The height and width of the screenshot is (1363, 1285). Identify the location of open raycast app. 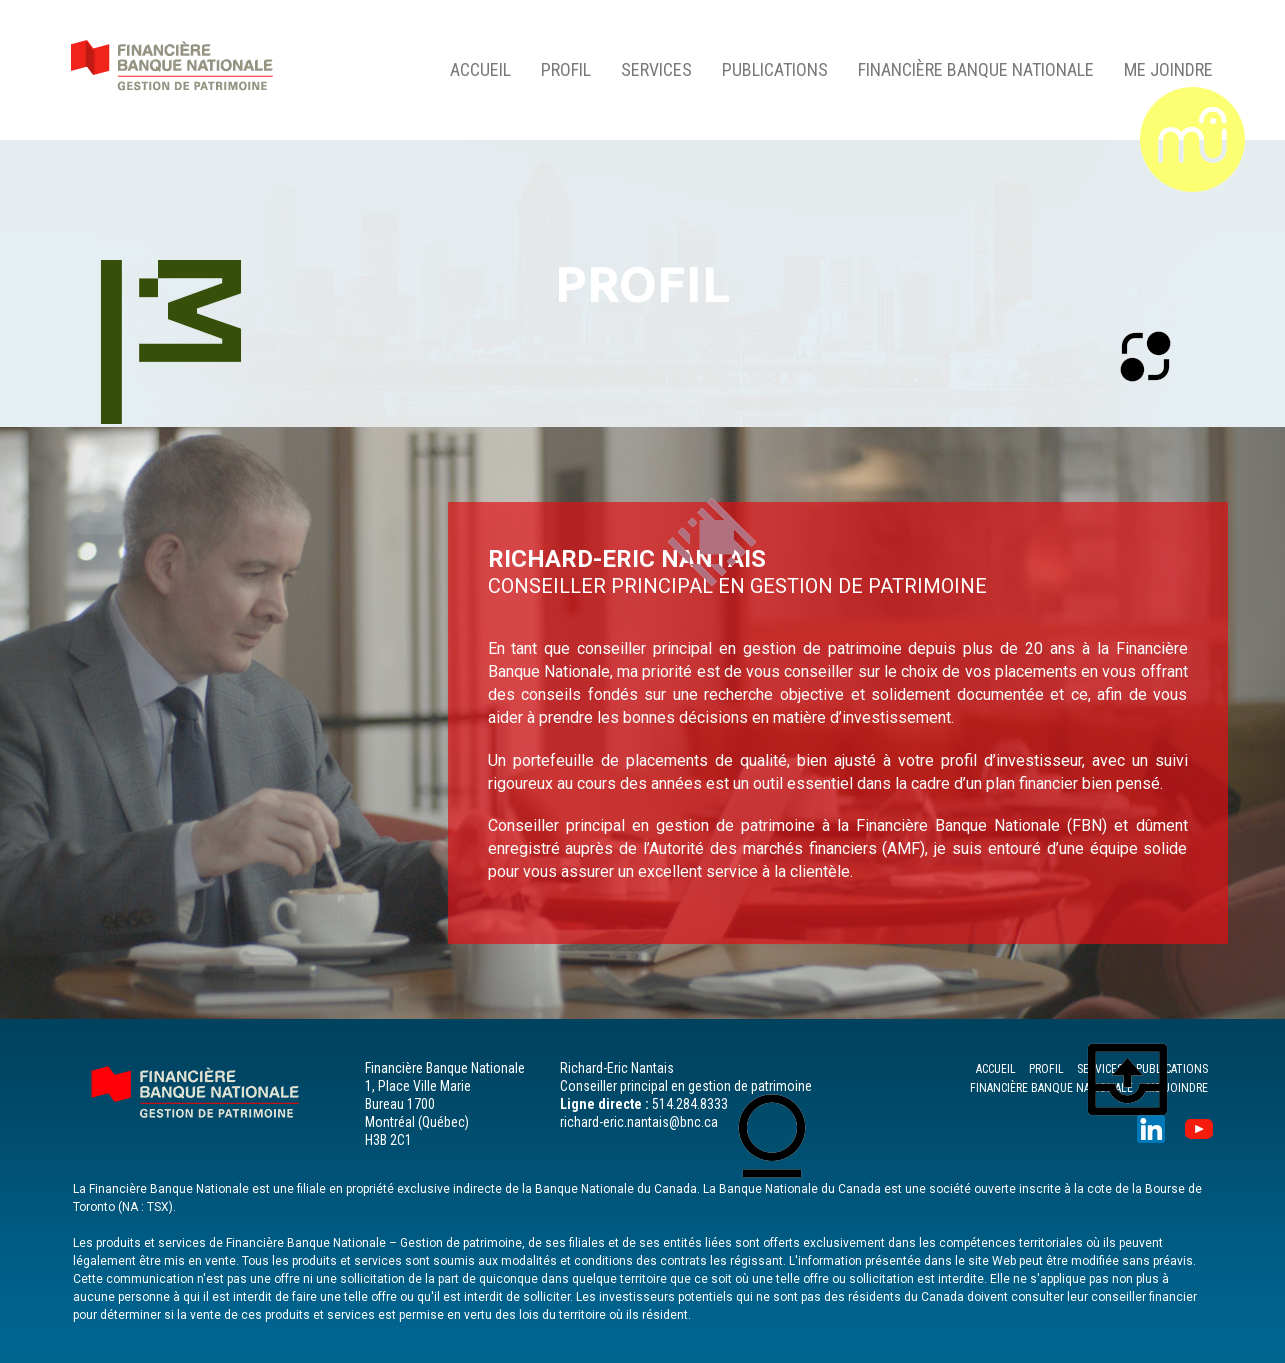
(712, 542).